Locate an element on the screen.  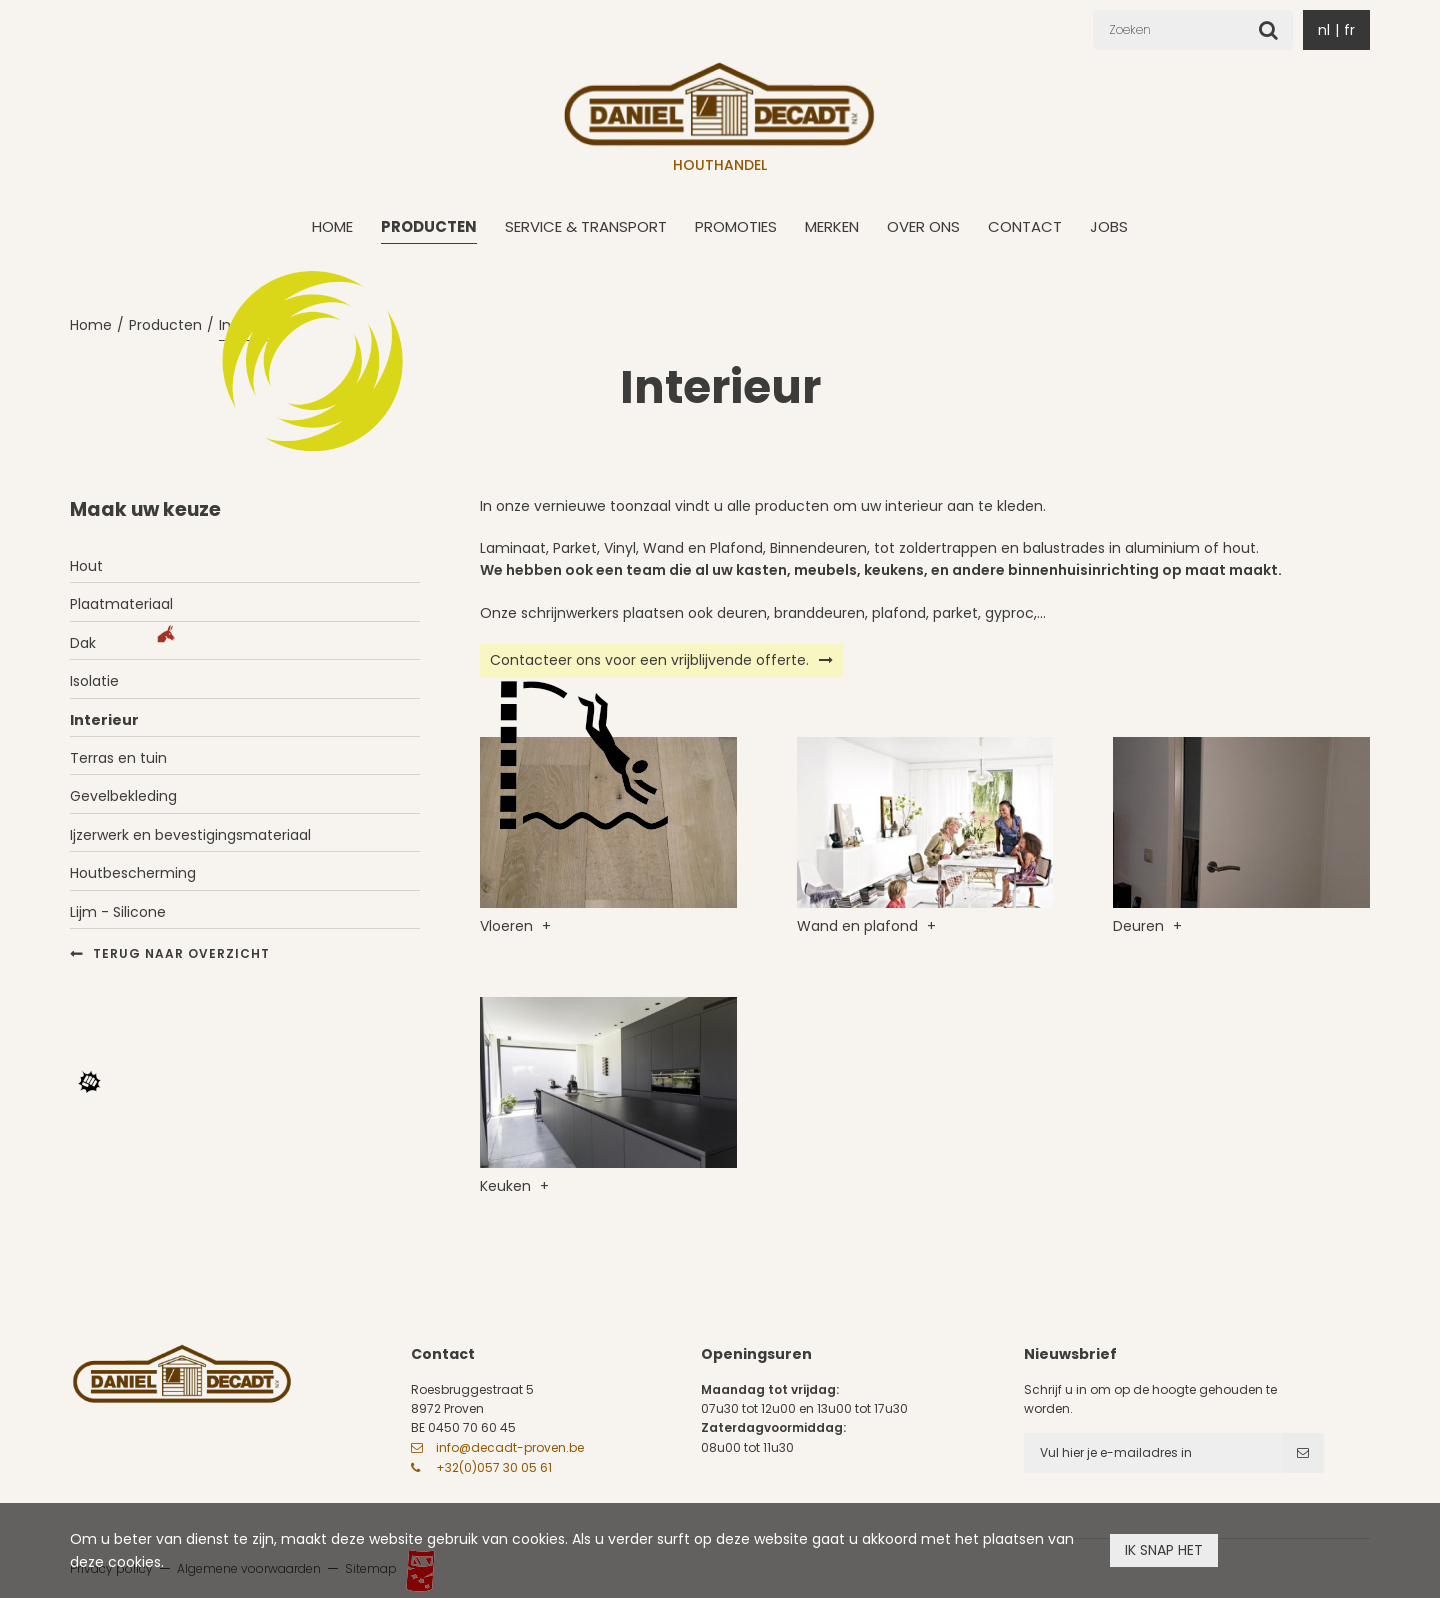
represents a donkey character or unit in a game is located at coordinates (166, 633).